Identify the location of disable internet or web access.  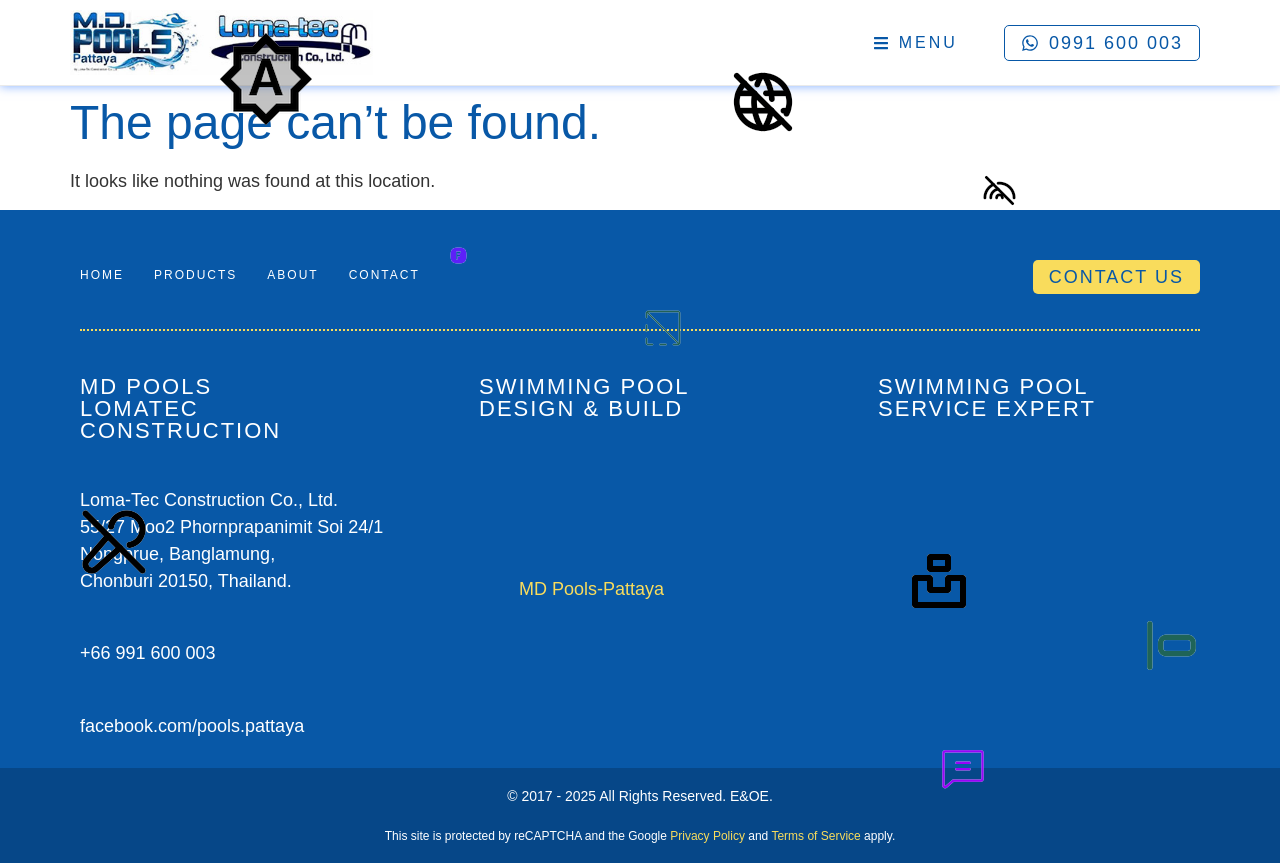
(763, 102).